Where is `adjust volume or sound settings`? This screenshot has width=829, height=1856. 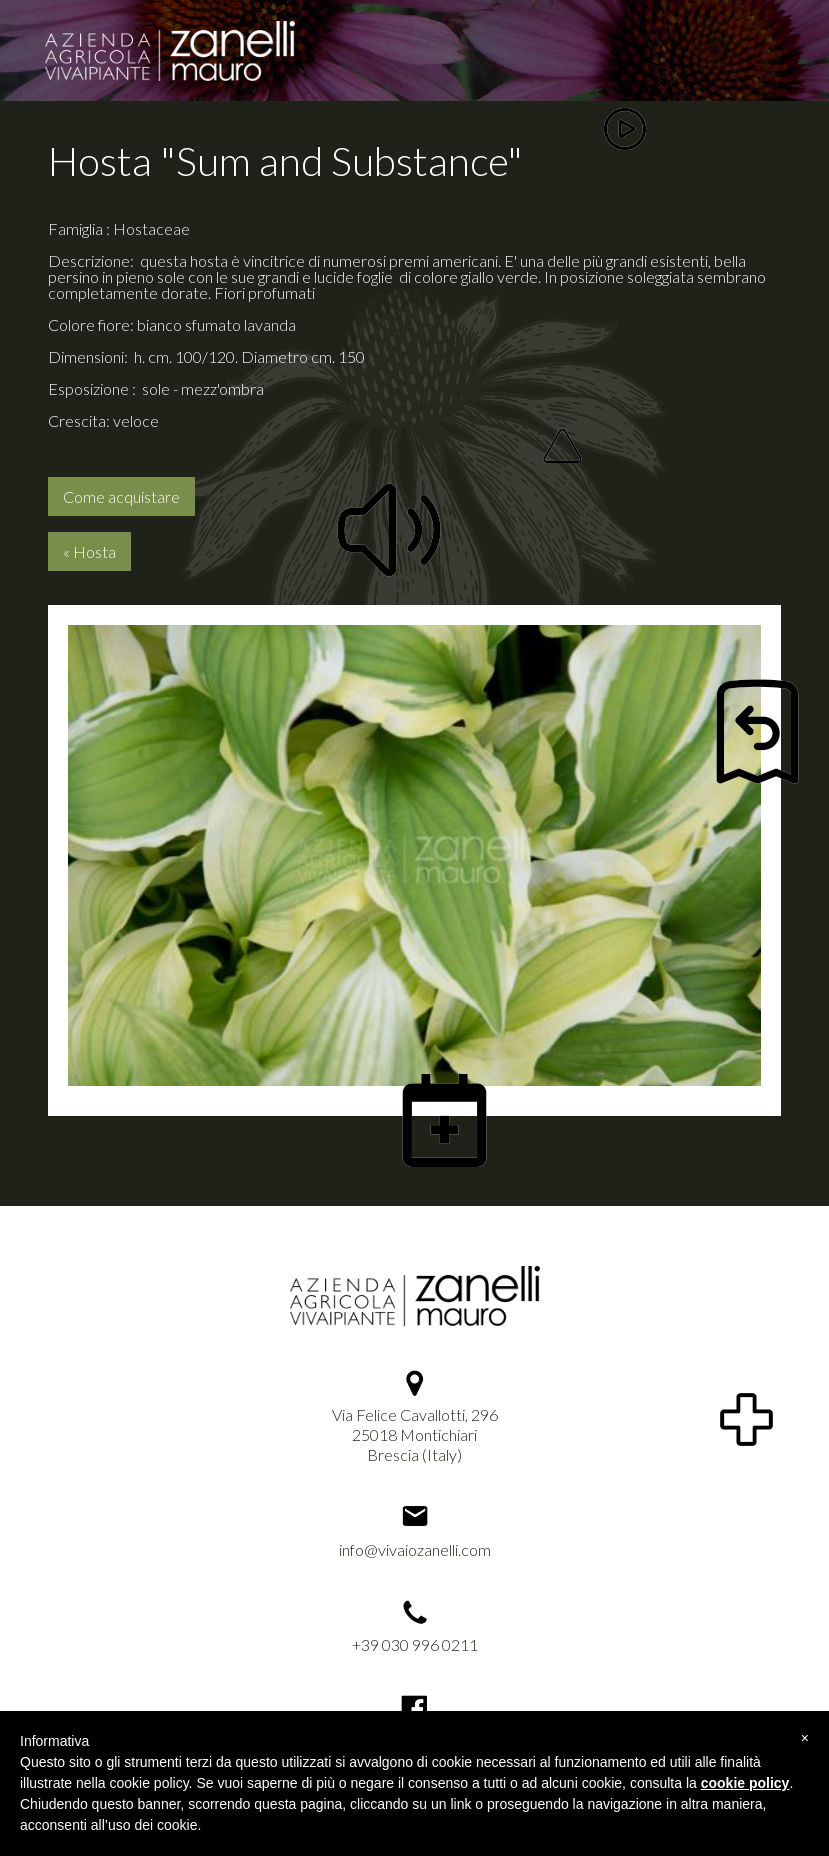
adjust volume or sound settings is located at coordinates (389, 530).